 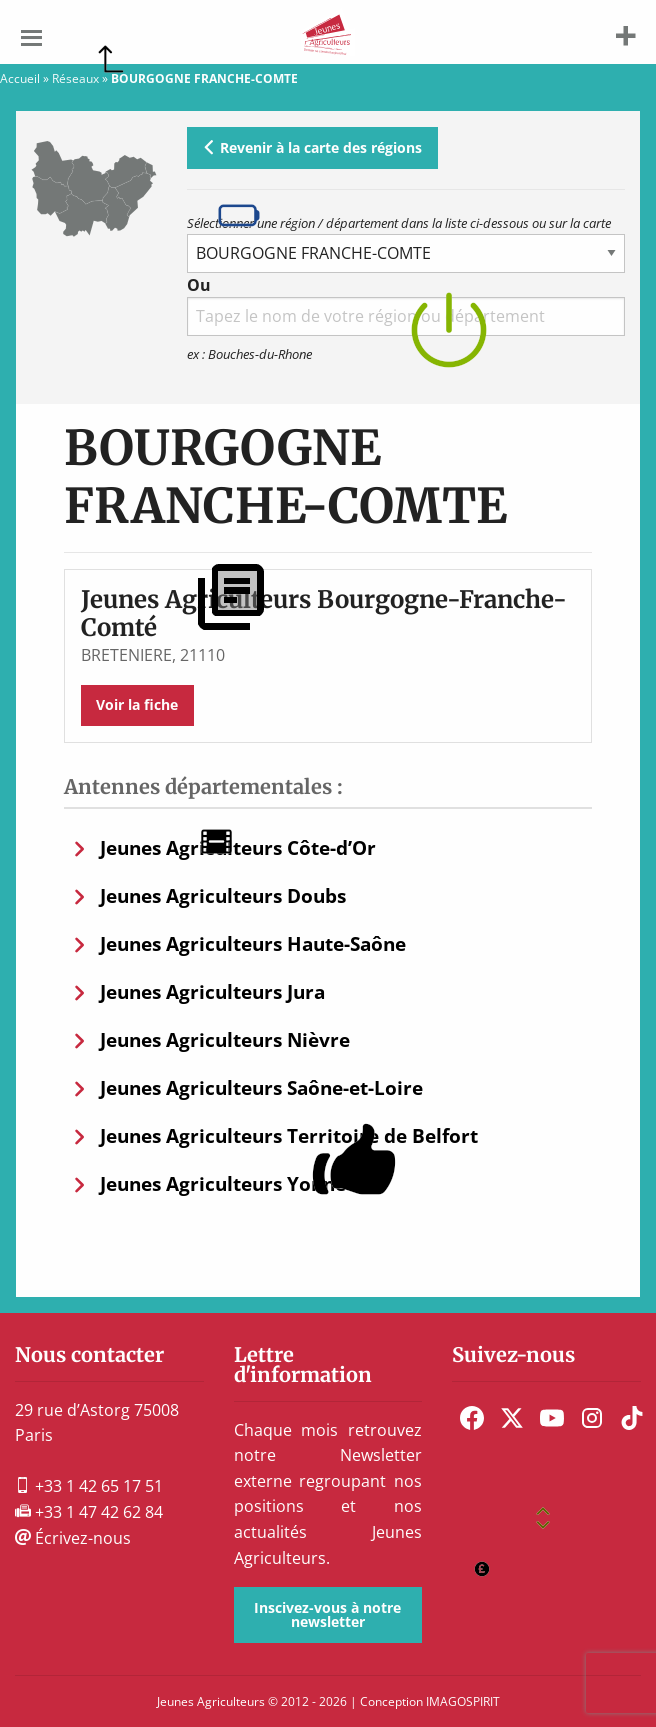 What do you see at coordinates (239, 214) in the screenshot?
I see `indicates empty battery status` at bounding box center [239, 214].